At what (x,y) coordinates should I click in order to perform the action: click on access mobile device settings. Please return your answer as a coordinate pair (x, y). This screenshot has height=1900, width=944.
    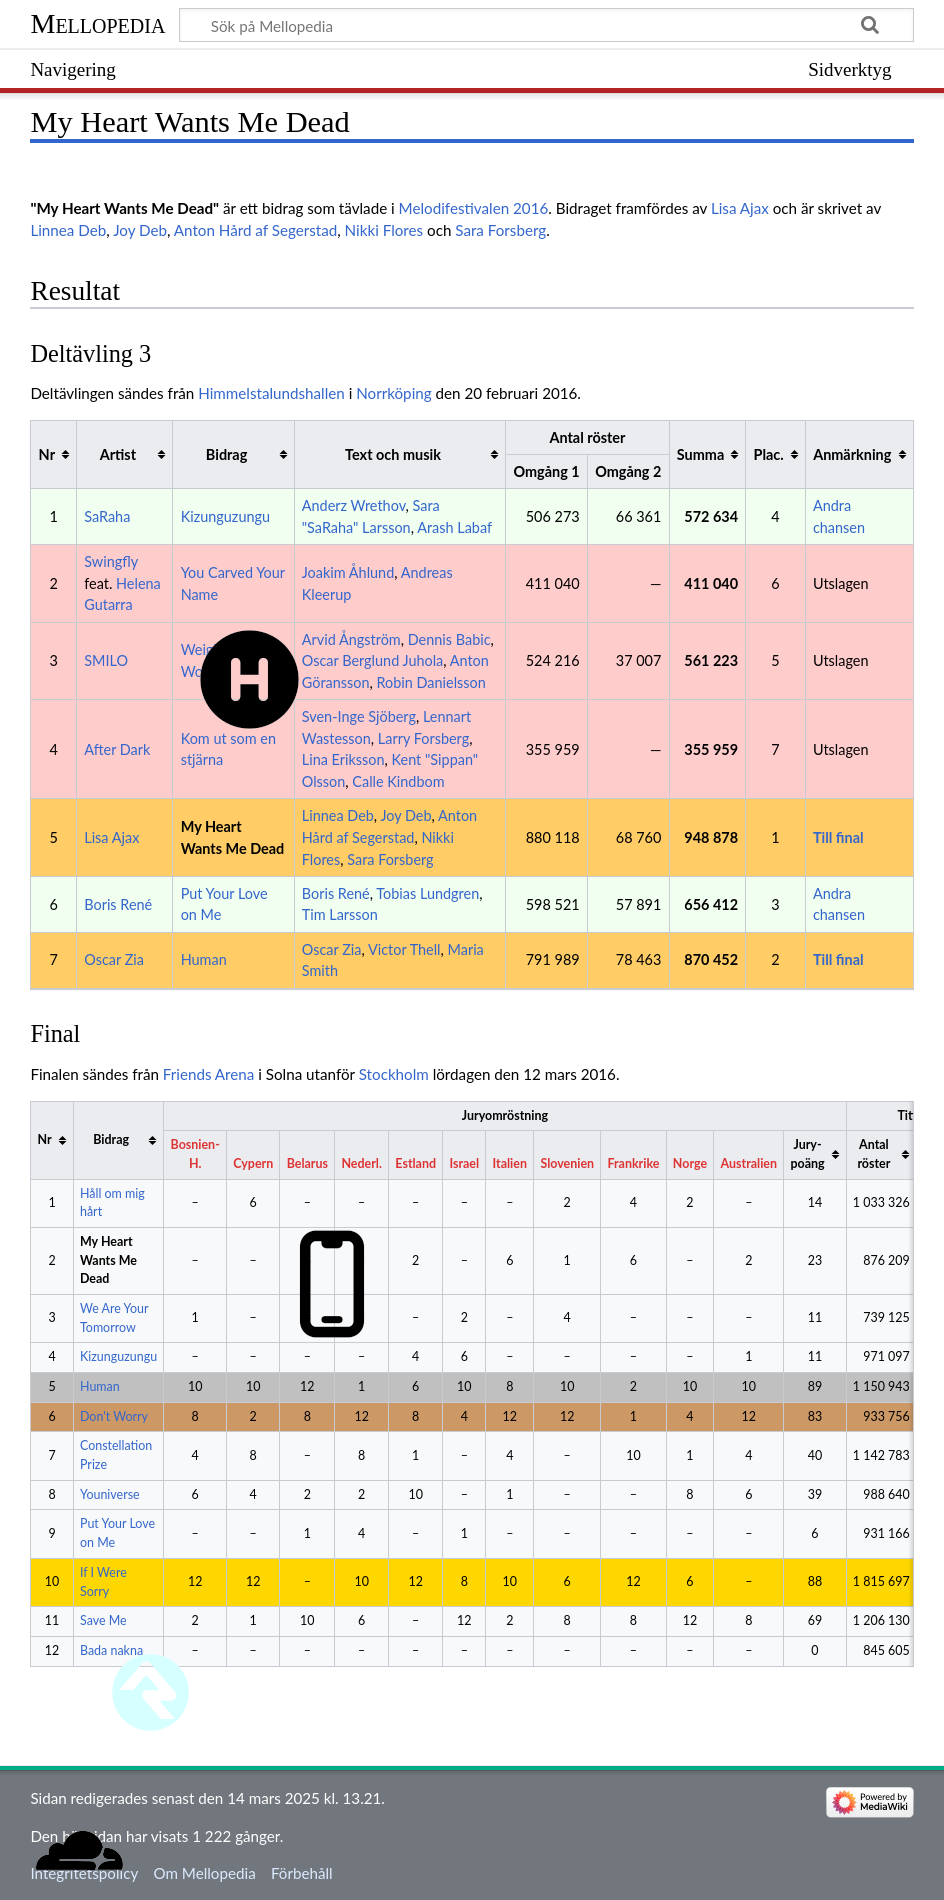
    Looking at the image, I should click on (332, 1284).